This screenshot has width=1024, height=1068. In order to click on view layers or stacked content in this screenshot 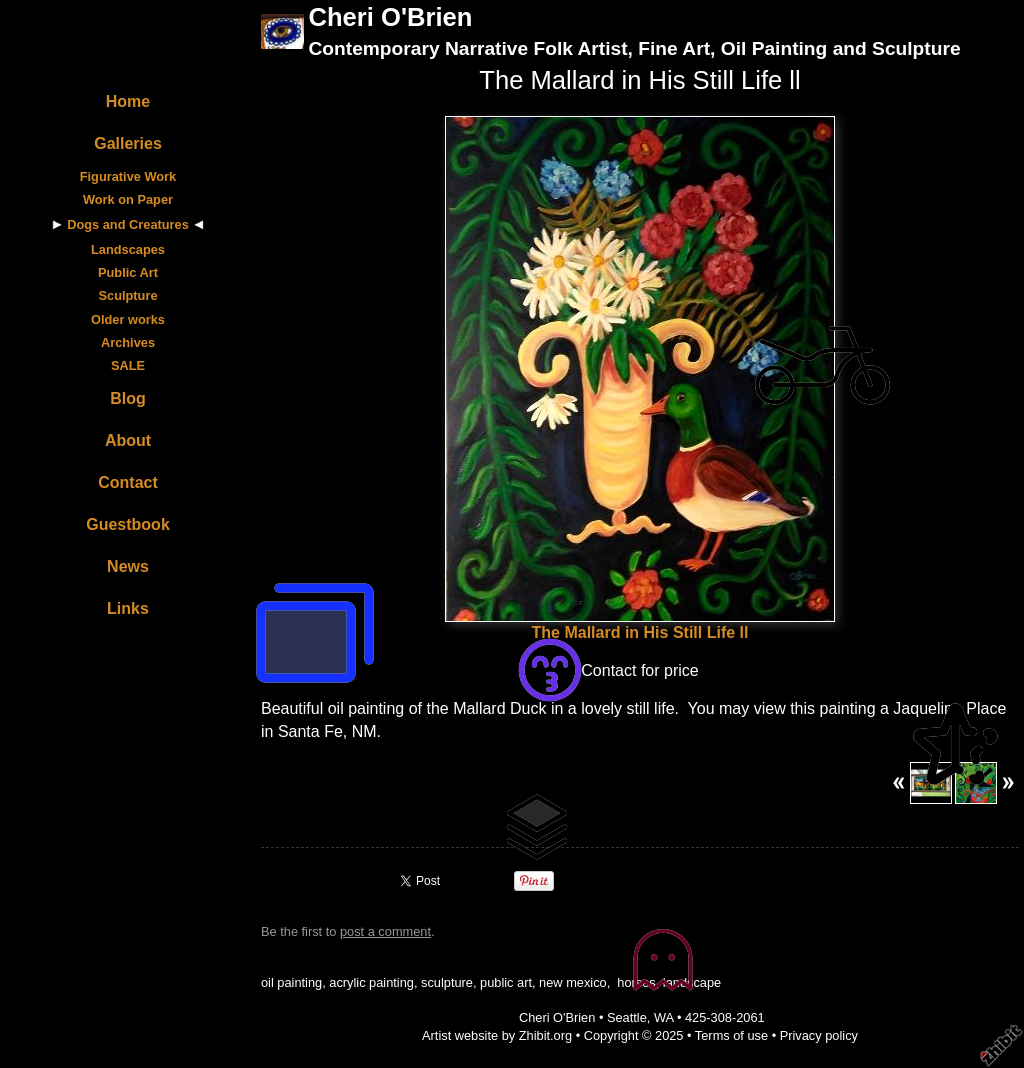, I will do `click(537, 827)`.